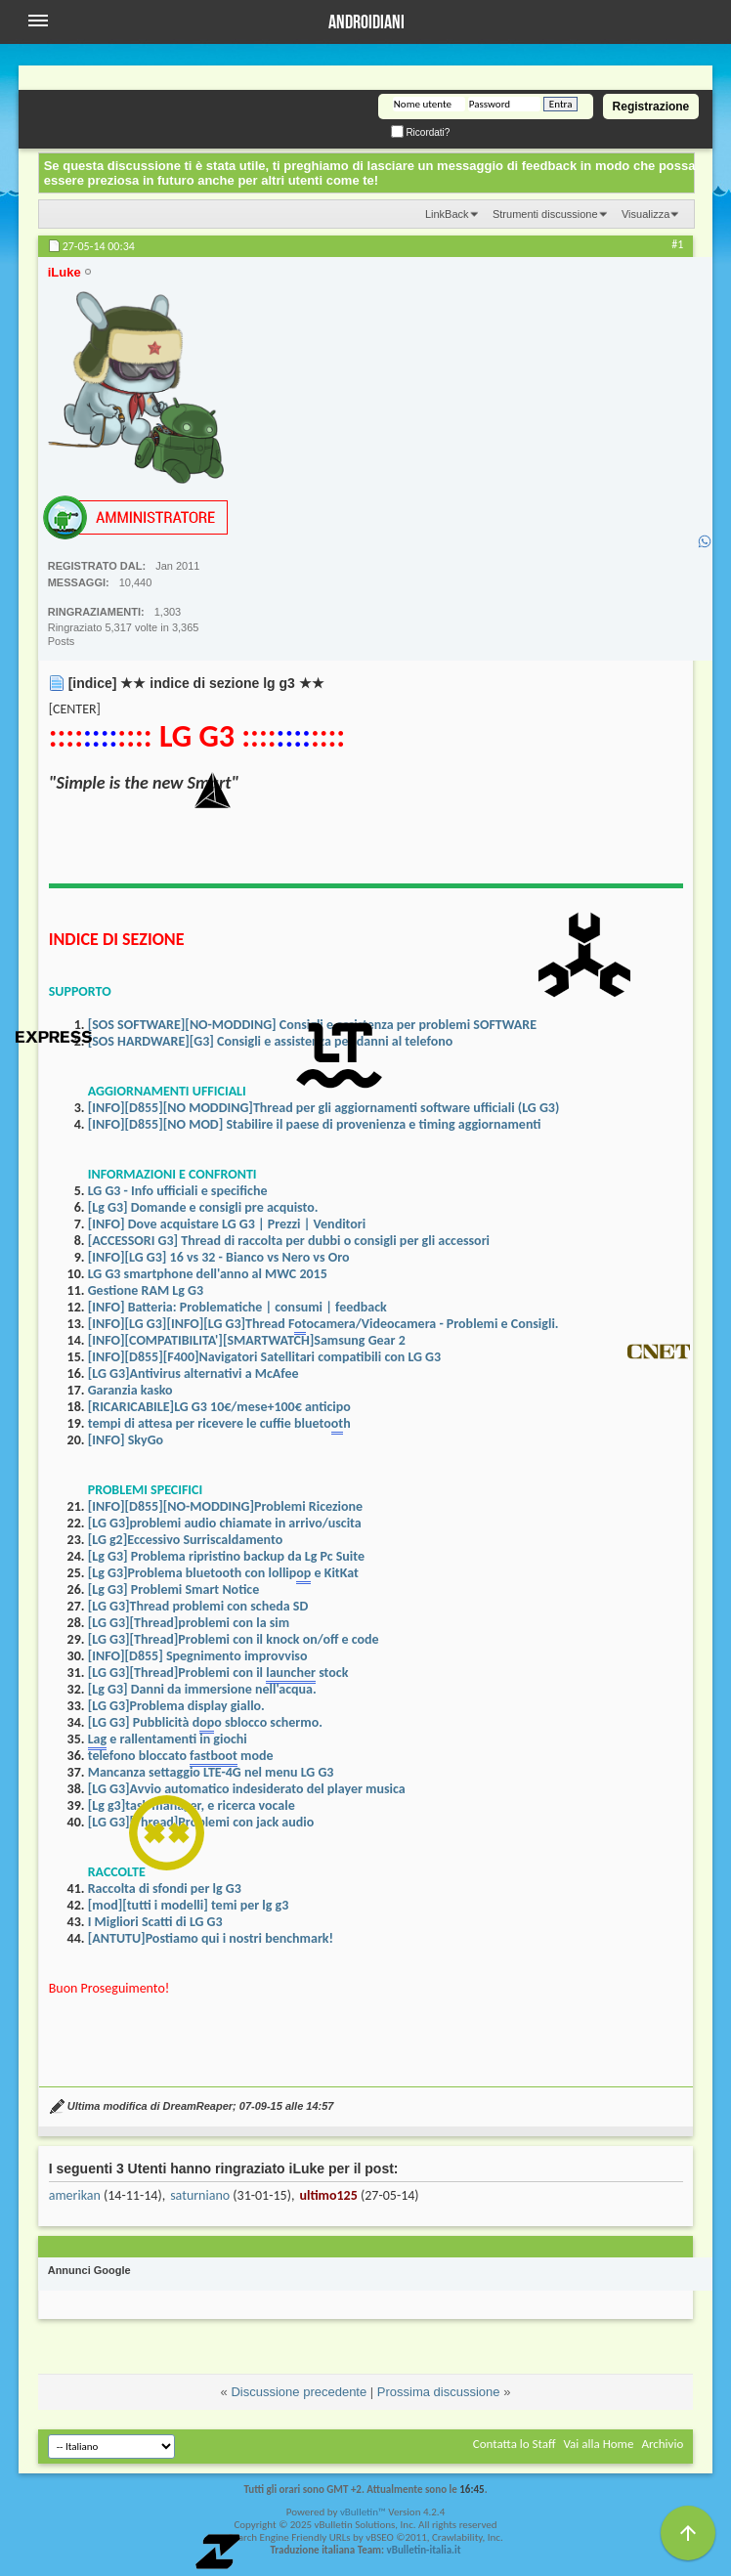 This screenshot has height=2576, width=731. I want to click on visit cnet website or app, so click(659, 1352).